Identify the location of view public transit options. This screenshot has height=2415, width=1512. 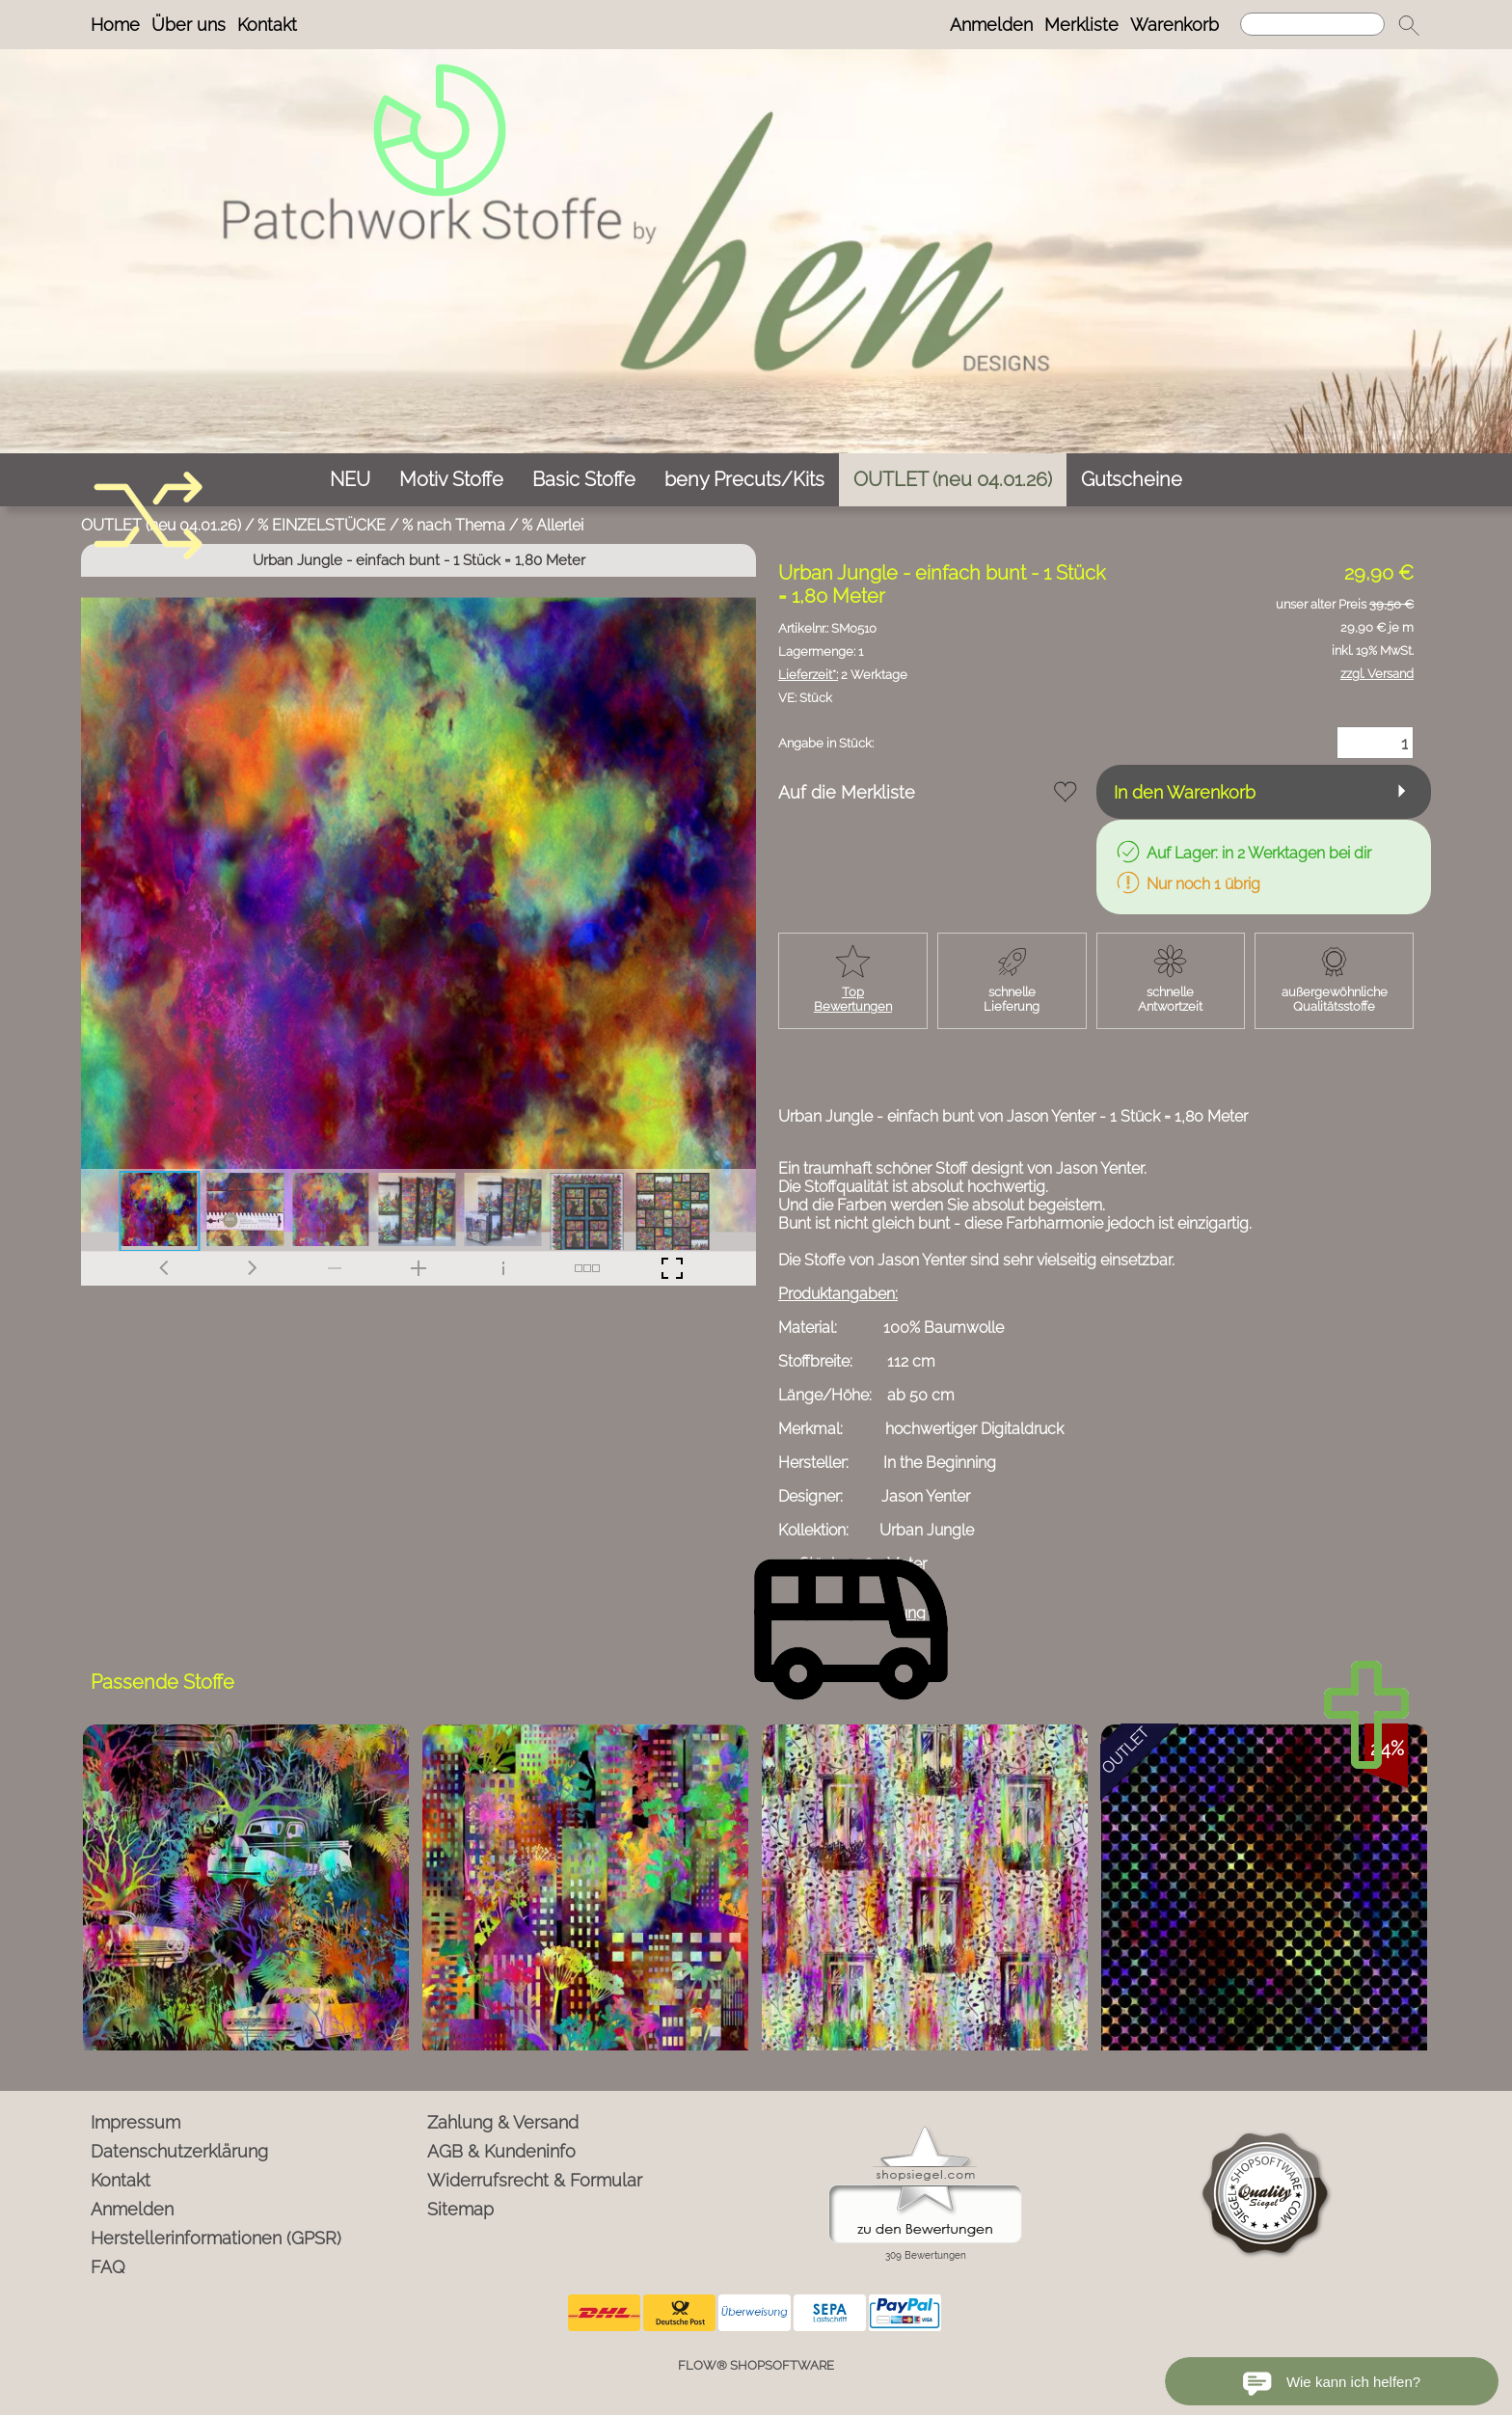
(850, 1629).